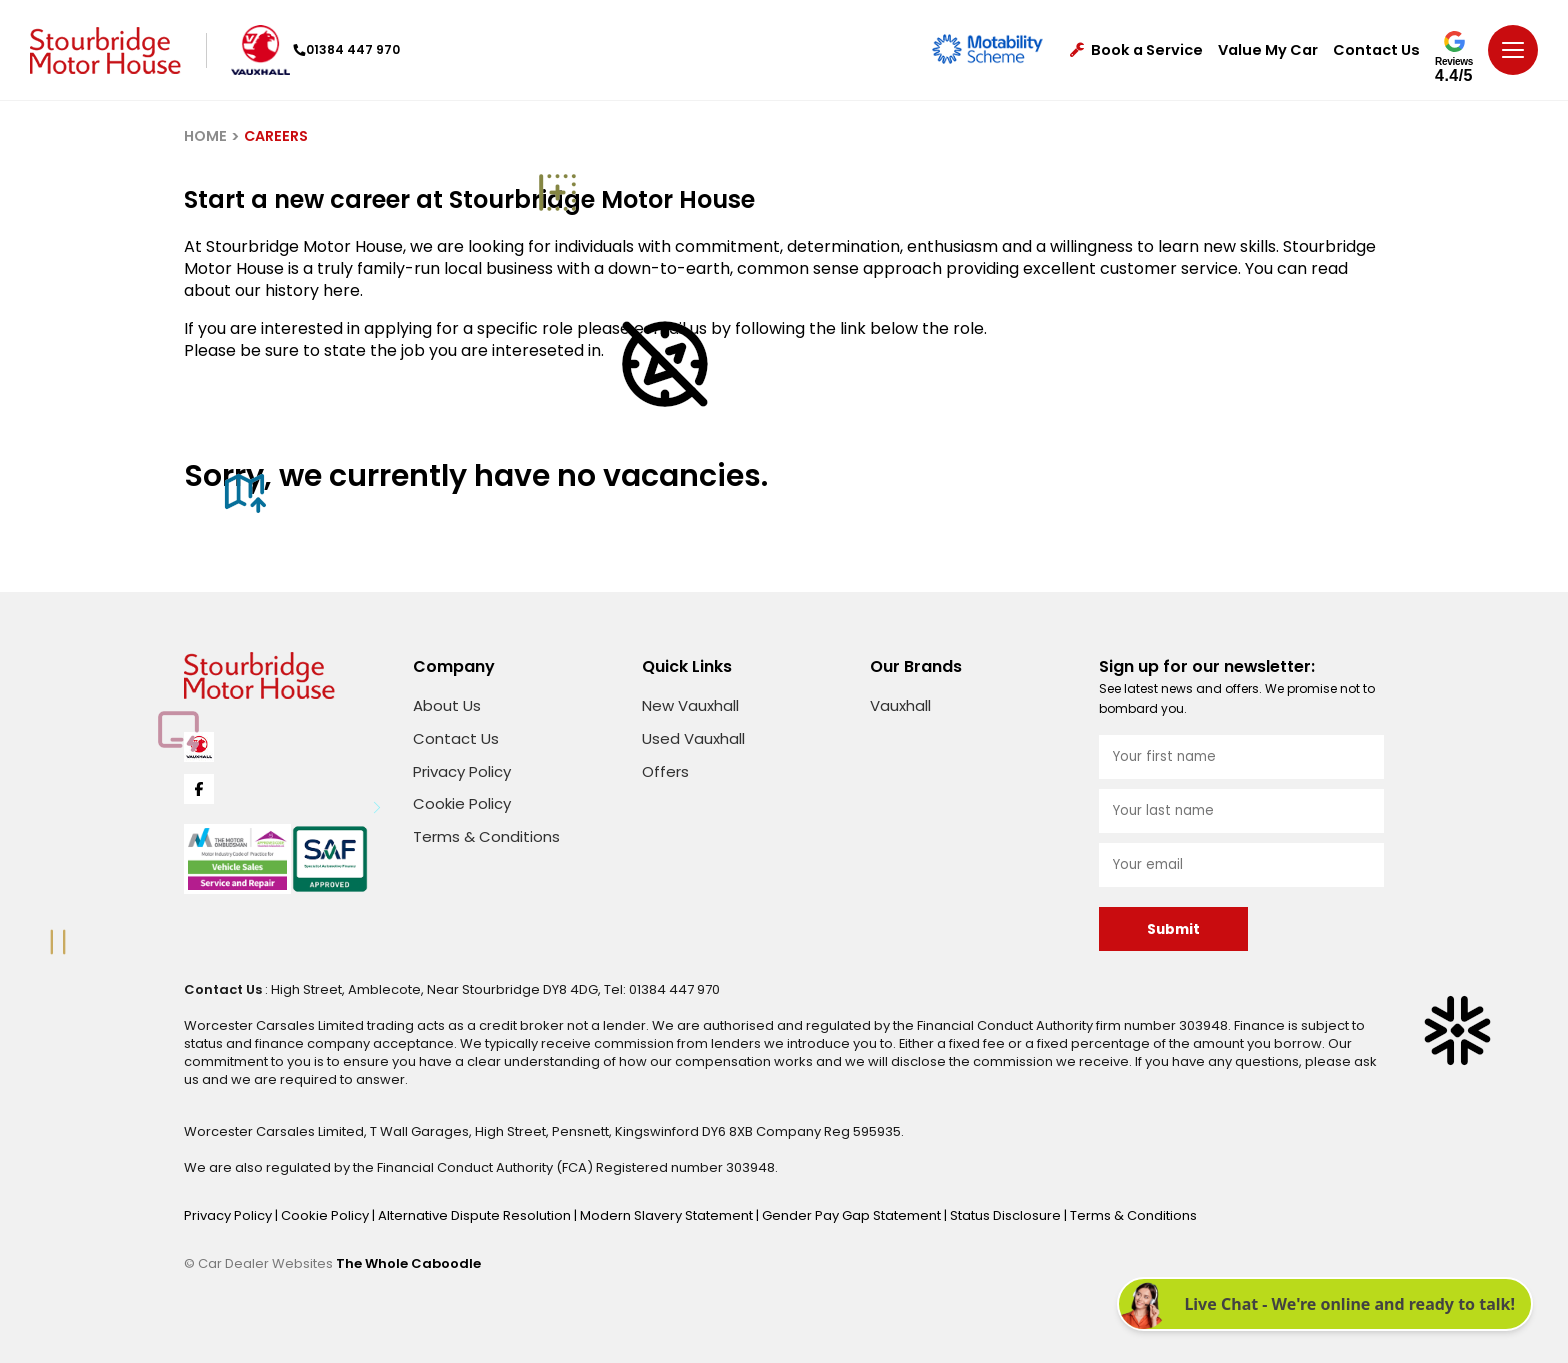 The width and height of the screenshot is (1568, 1363). What do you see at coordinates (665, 364) in the screenshot?
I see `compass or navigation feature disabled` at bounding box center [665, 364].